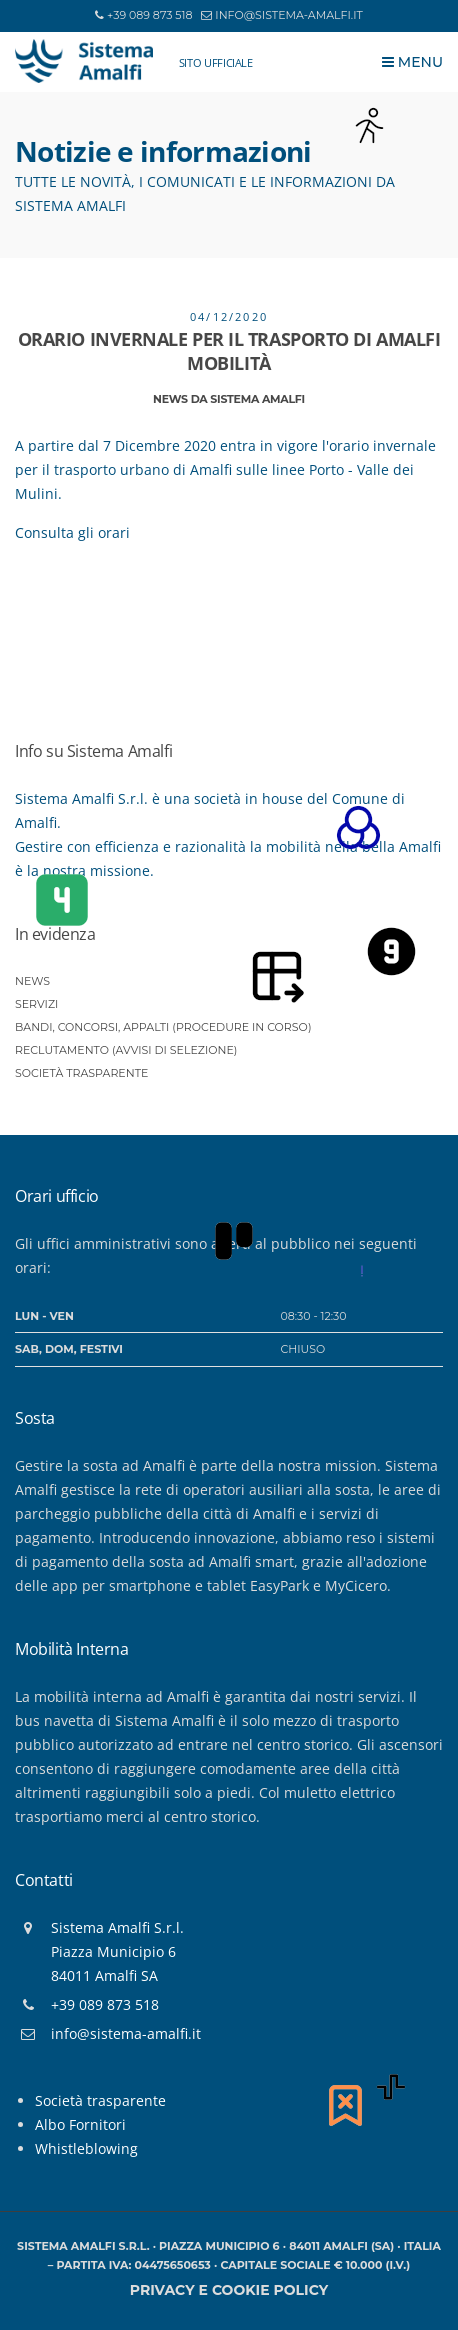 This screenshot has width=458, height=2330. Describe the element at coordinates (234, 1241) in the screenshot. I see `switch to card view layout` at that location.